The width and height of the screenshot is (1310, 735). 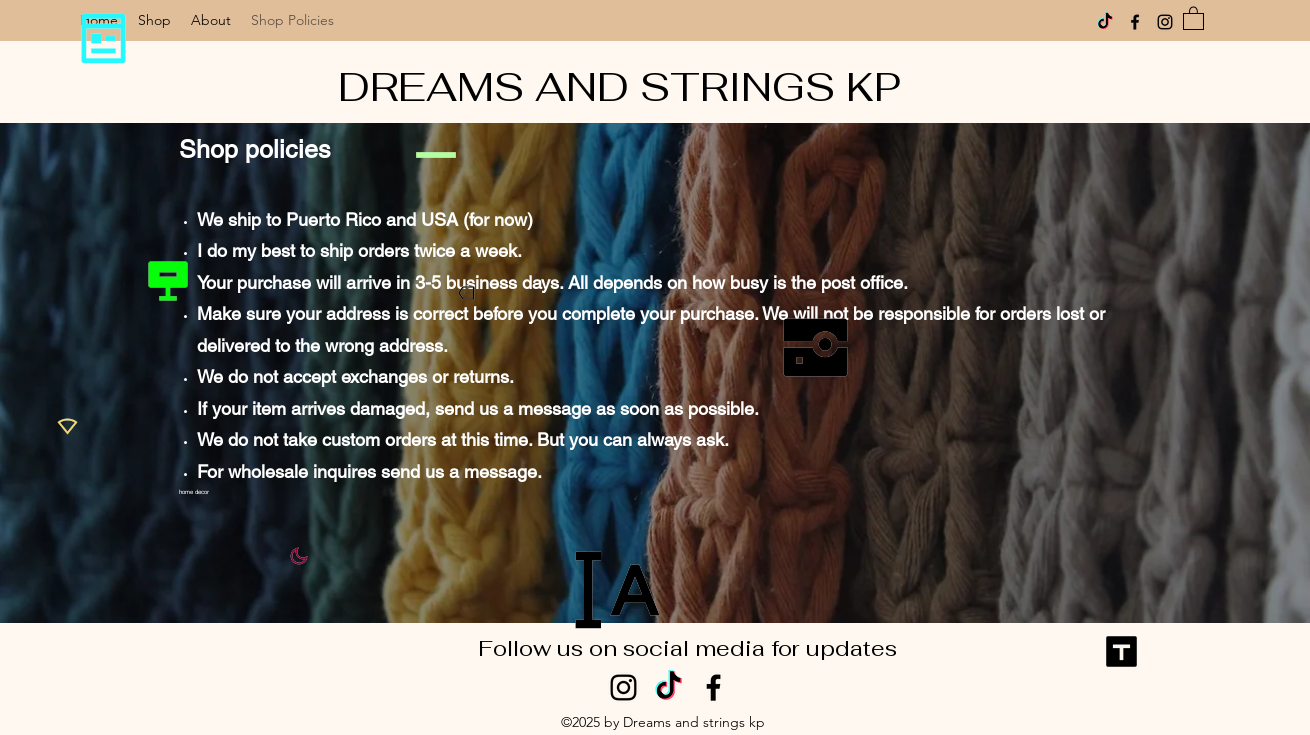 I want to click on connect to a projector or external display, so click(x=815, y=347).